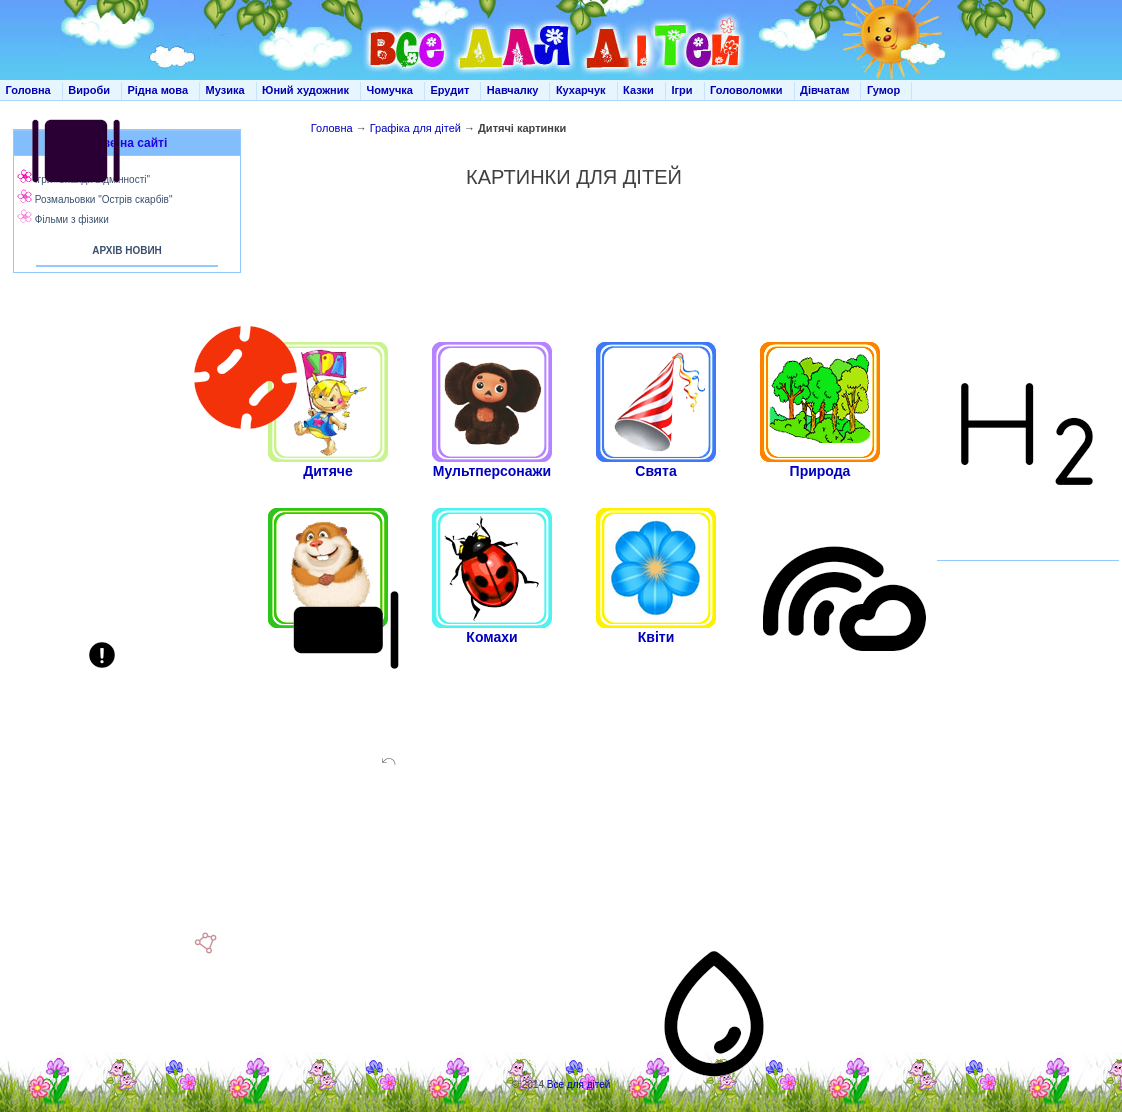 Image resolution: width=1122 pixels, height=1112 pixels. I want to click on adjust water or liquid settings, so click(714, 1018).